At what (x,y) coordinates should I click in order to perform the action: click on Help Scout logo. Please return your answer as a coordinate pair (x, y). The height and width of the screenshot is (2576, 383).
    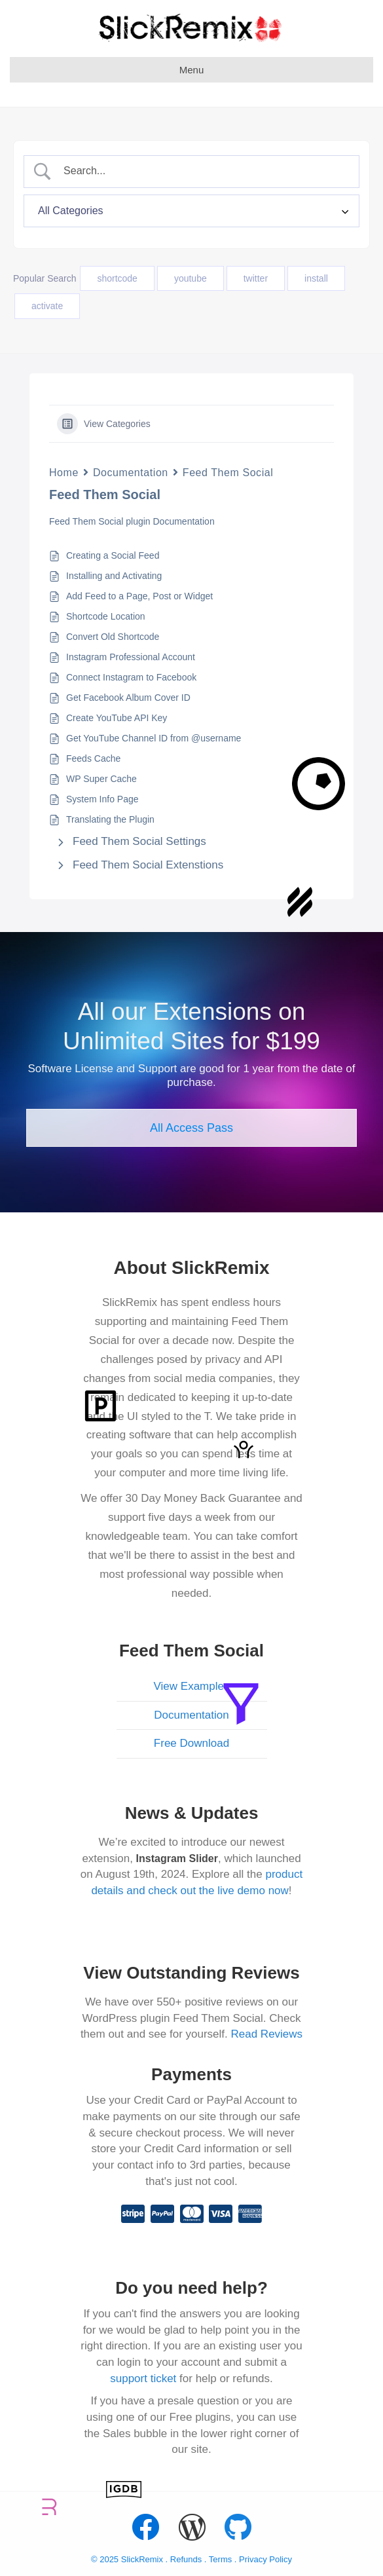
    Looking at the image, I should click on (300, 902).